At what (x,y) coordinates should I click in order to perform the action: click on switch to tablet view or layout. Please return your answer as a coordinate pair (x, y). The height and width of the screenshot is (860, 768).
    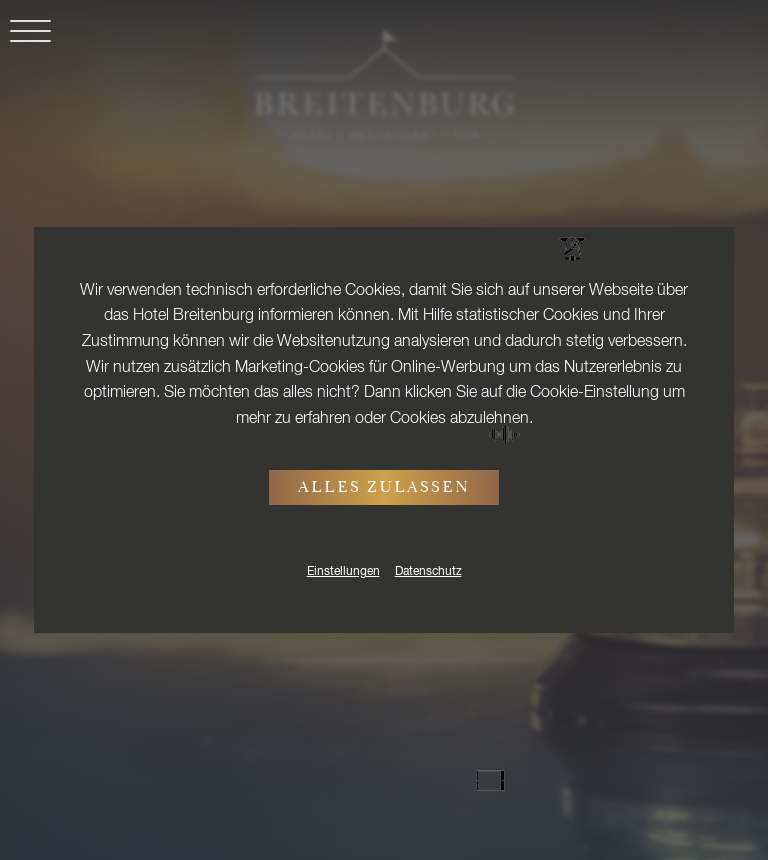
    Looking at the image, I should click on (490, 780).